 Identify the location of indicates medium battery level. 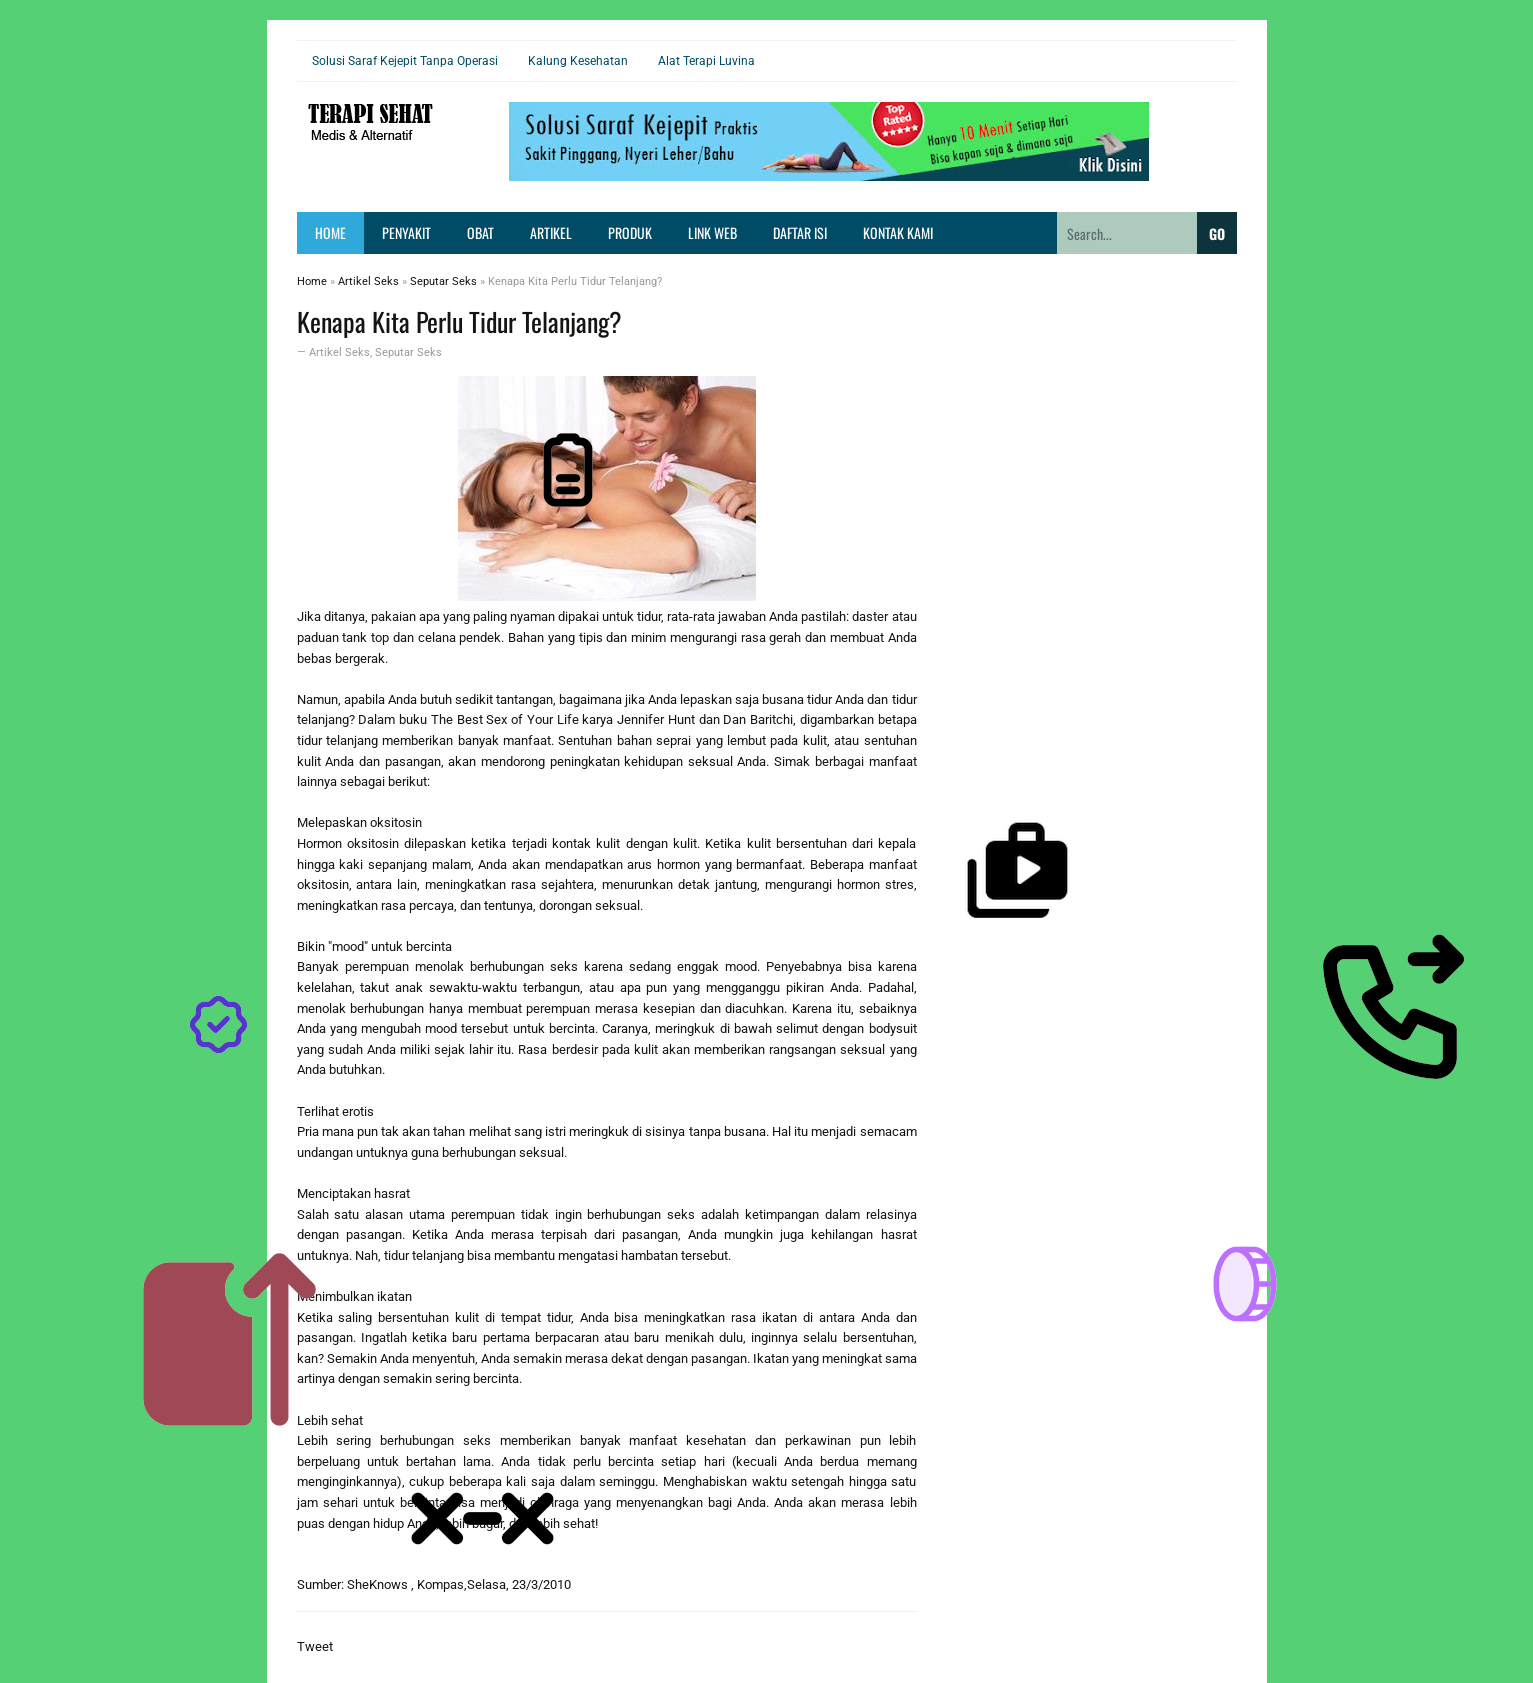
(568, 470).